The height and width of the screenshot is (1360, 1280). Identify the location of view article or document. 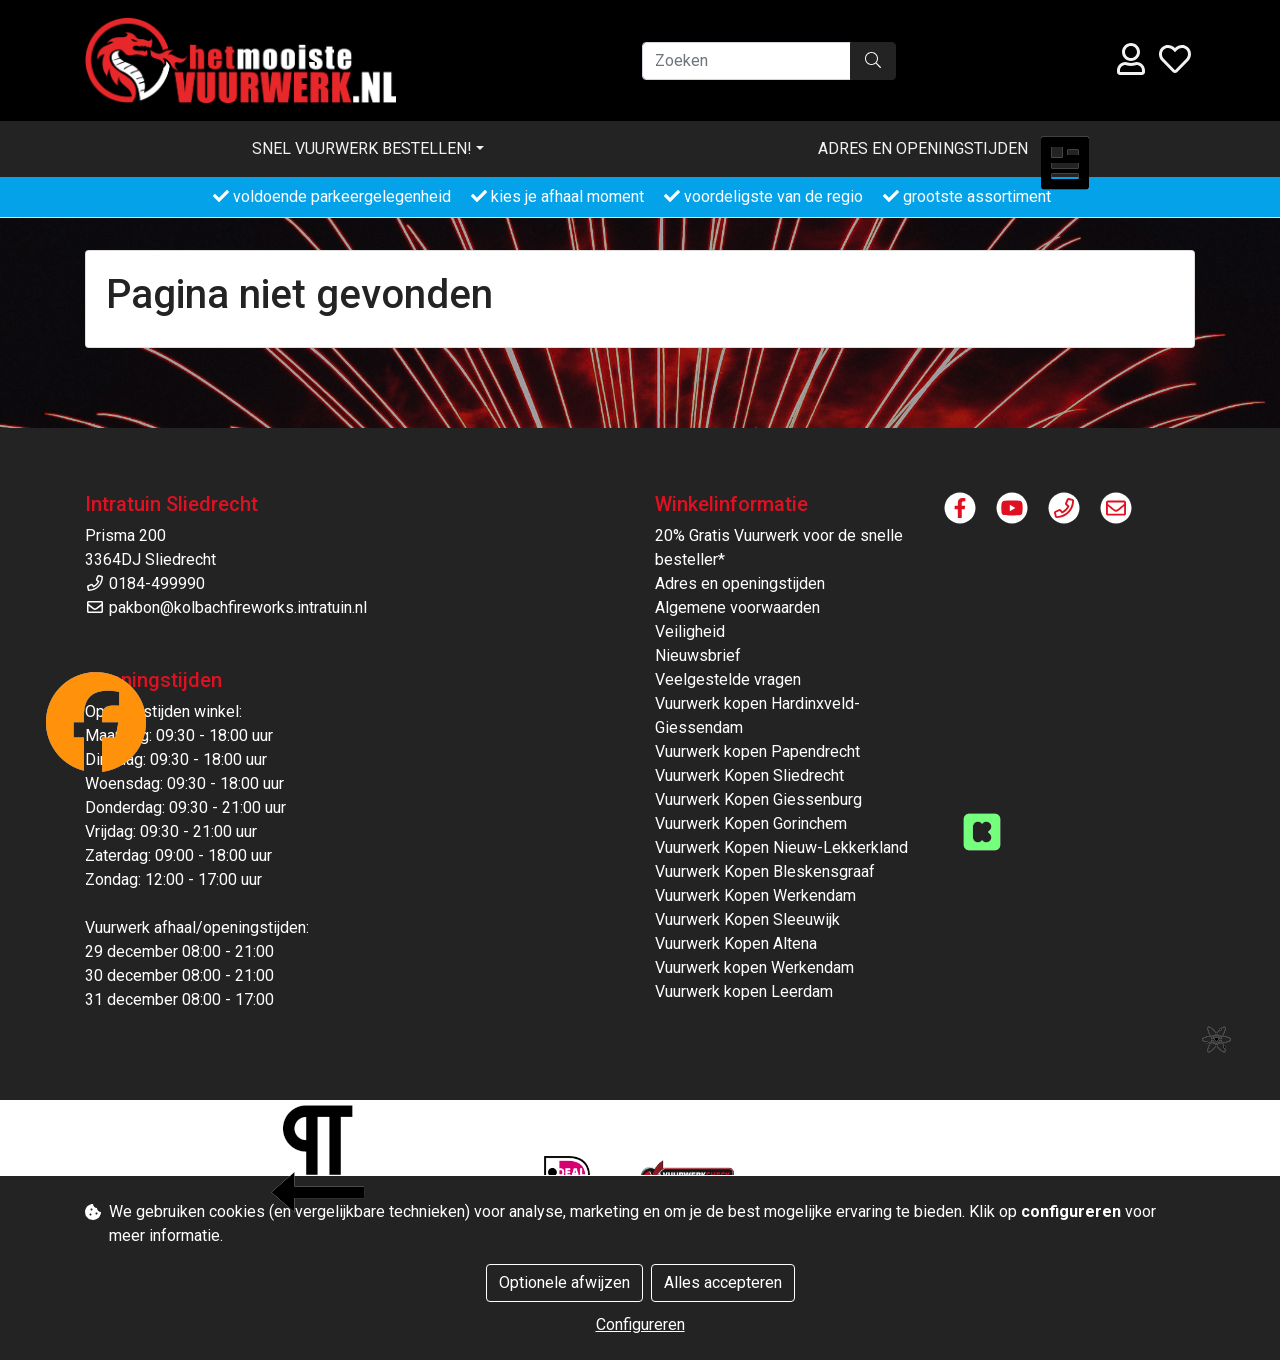
(1065, 163).